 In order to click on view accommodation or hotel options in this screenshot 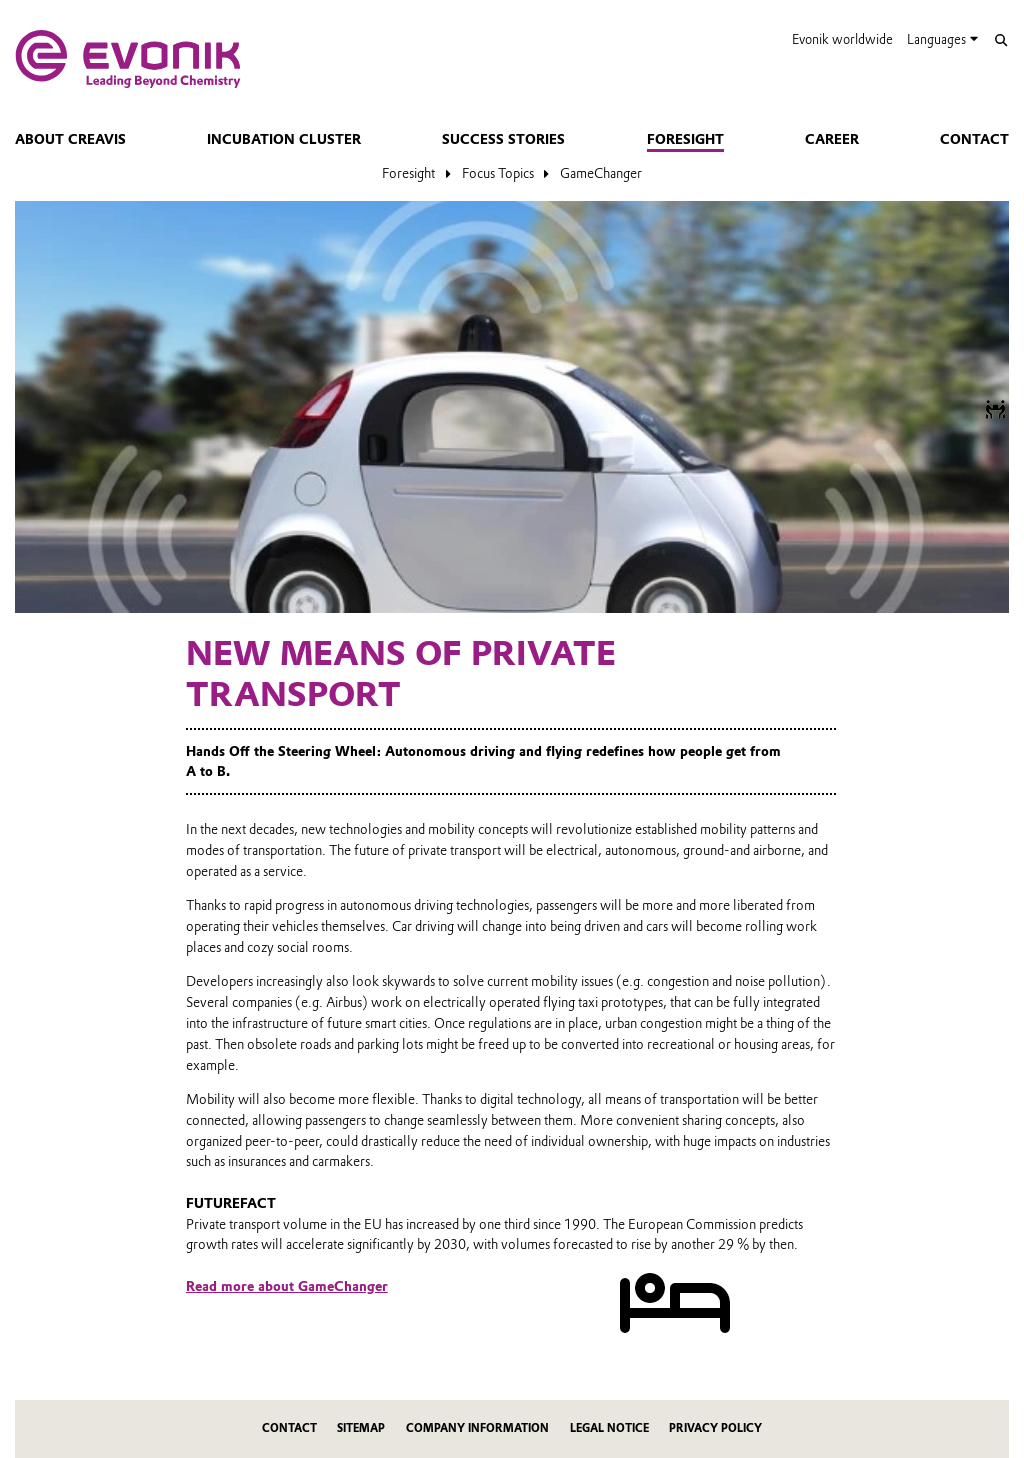, I will do `click(675, 1303)`.